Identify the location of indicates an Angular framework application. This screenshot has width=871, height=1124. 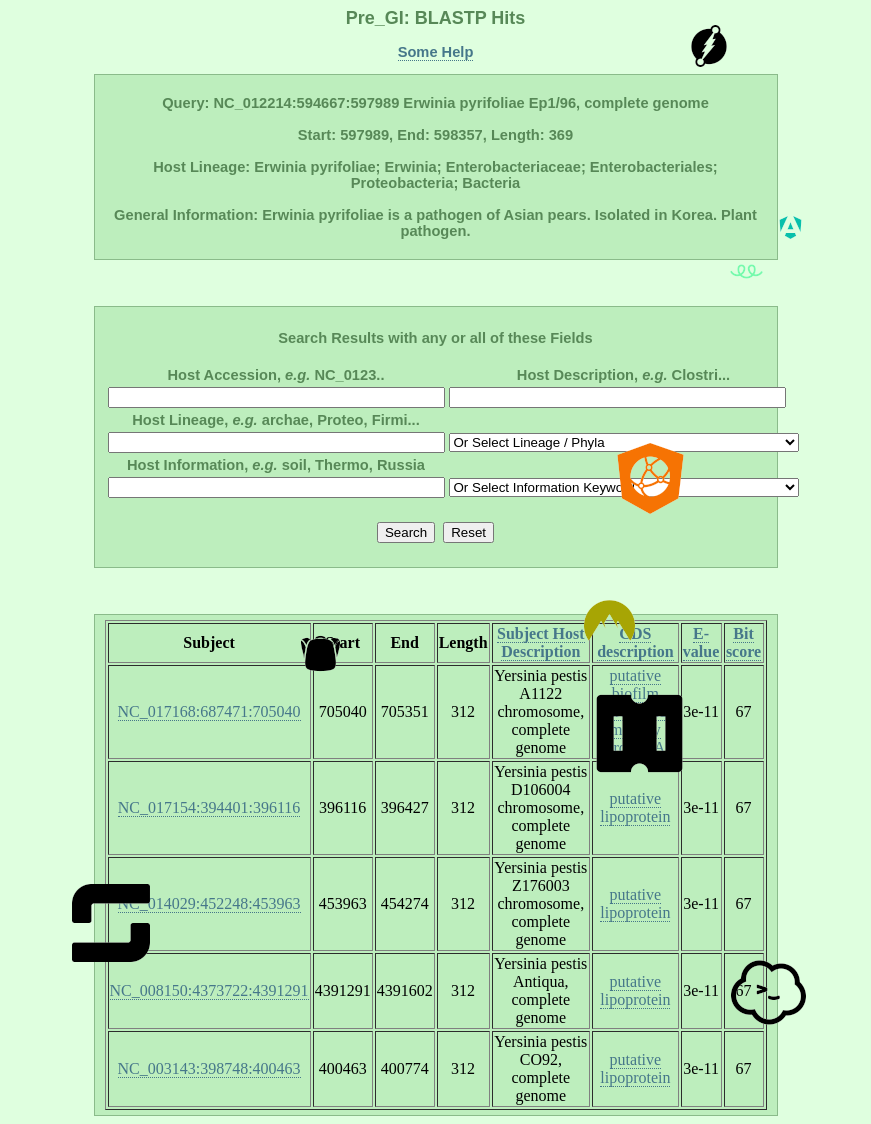
(790, 227).